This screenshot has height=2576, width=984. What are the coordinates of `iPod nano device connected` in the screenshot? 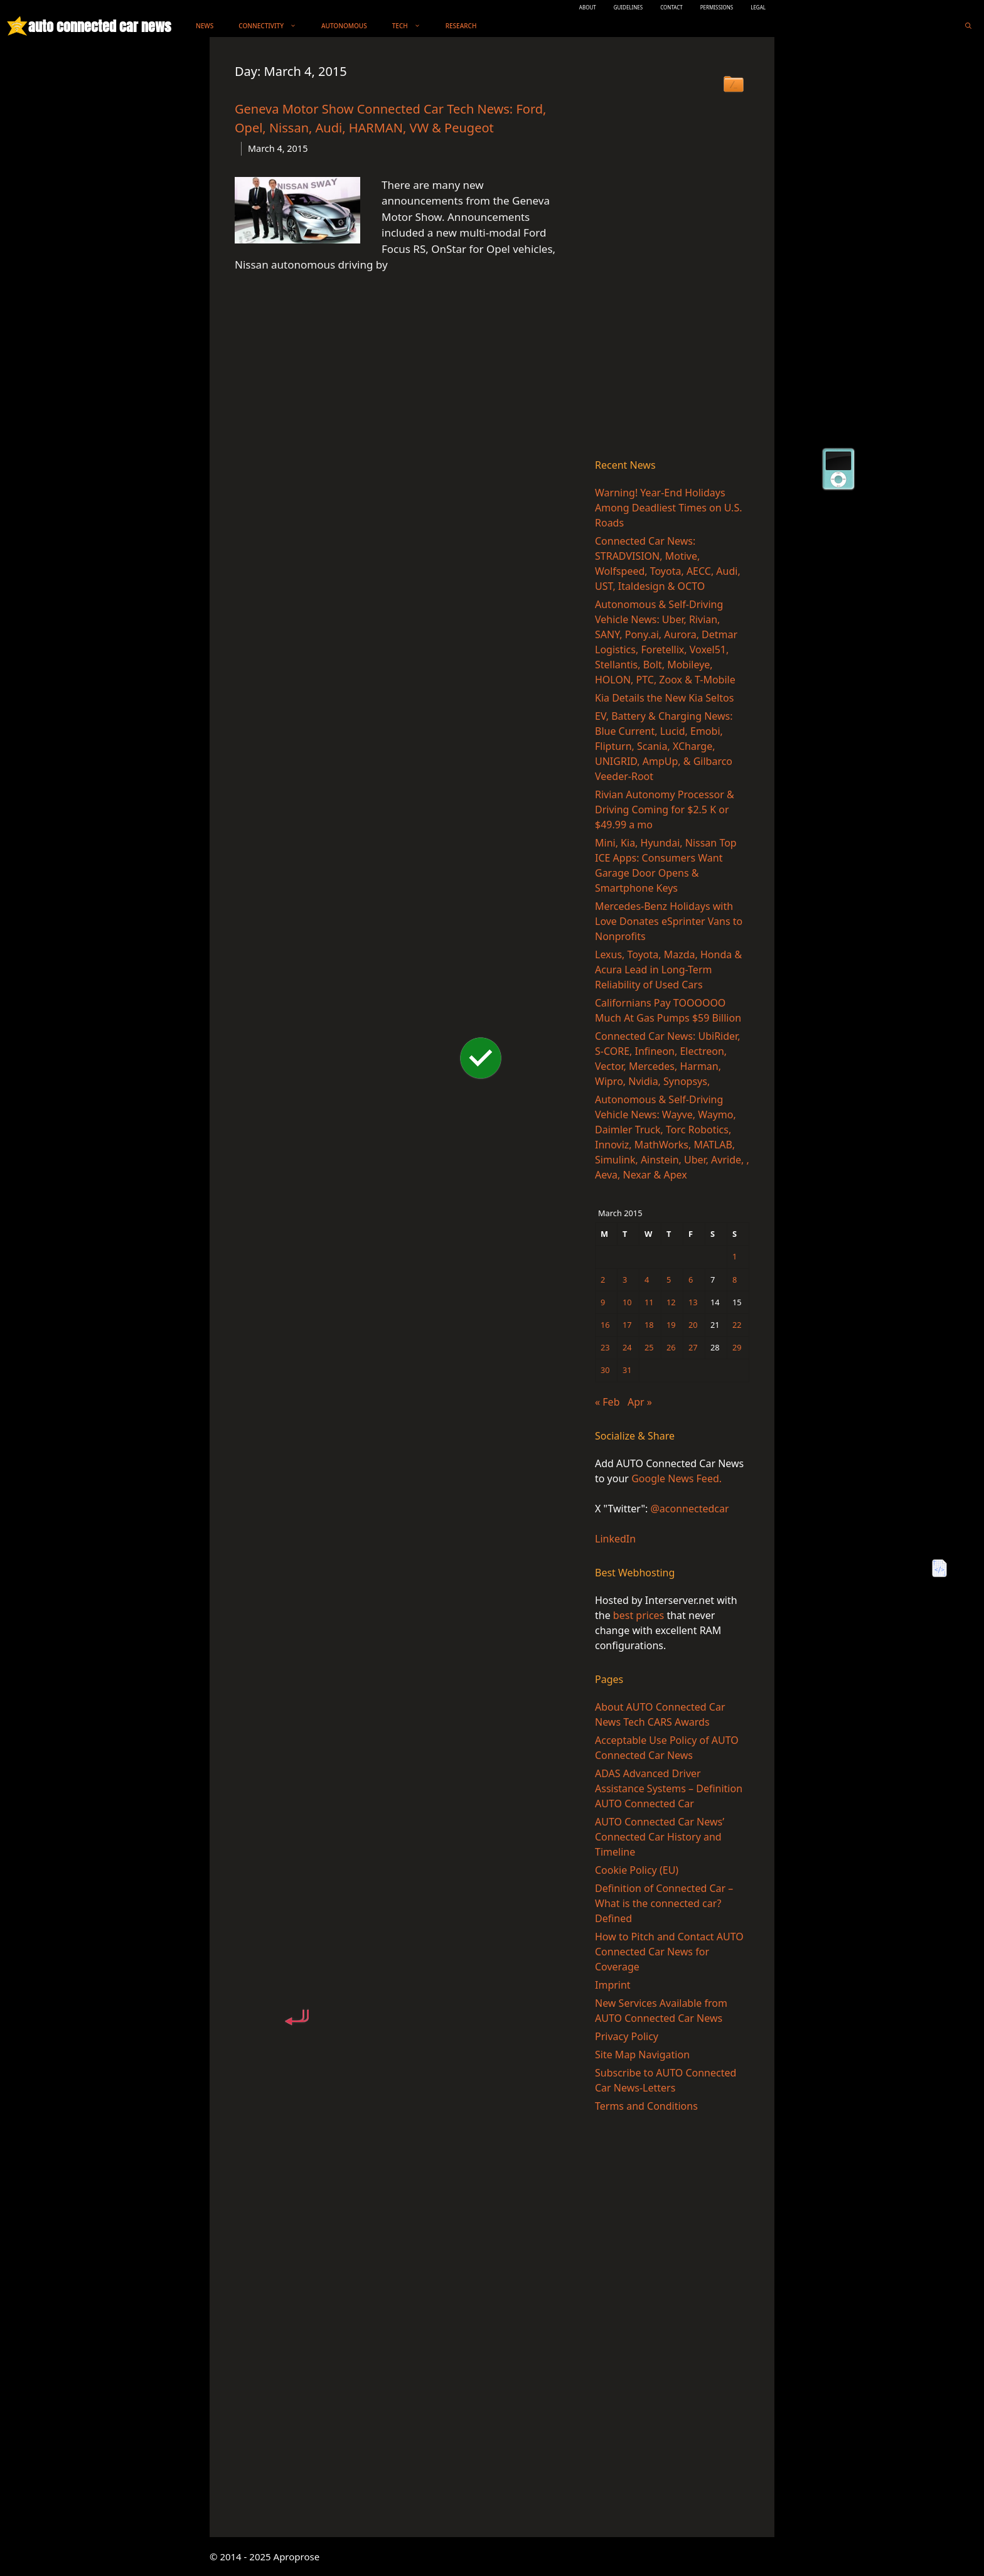 It's located at (838, 459).